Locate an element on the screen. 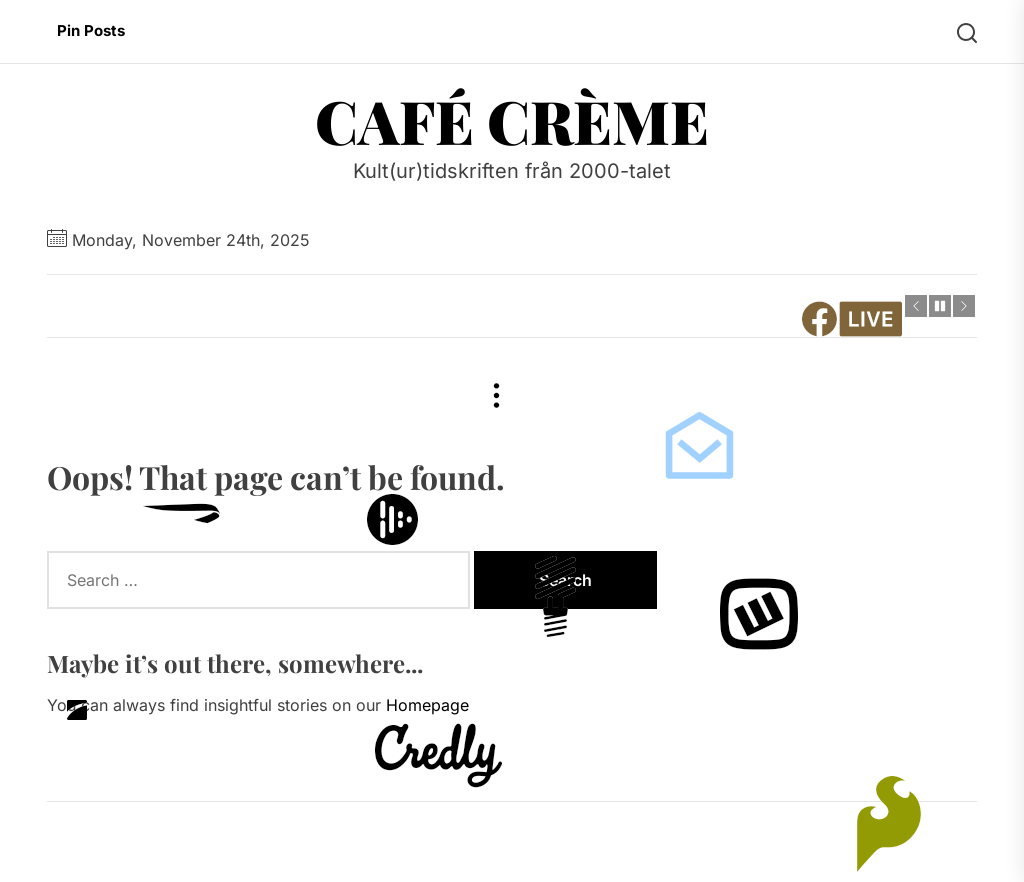  british airways app or website is located at coordinates (181, 513).